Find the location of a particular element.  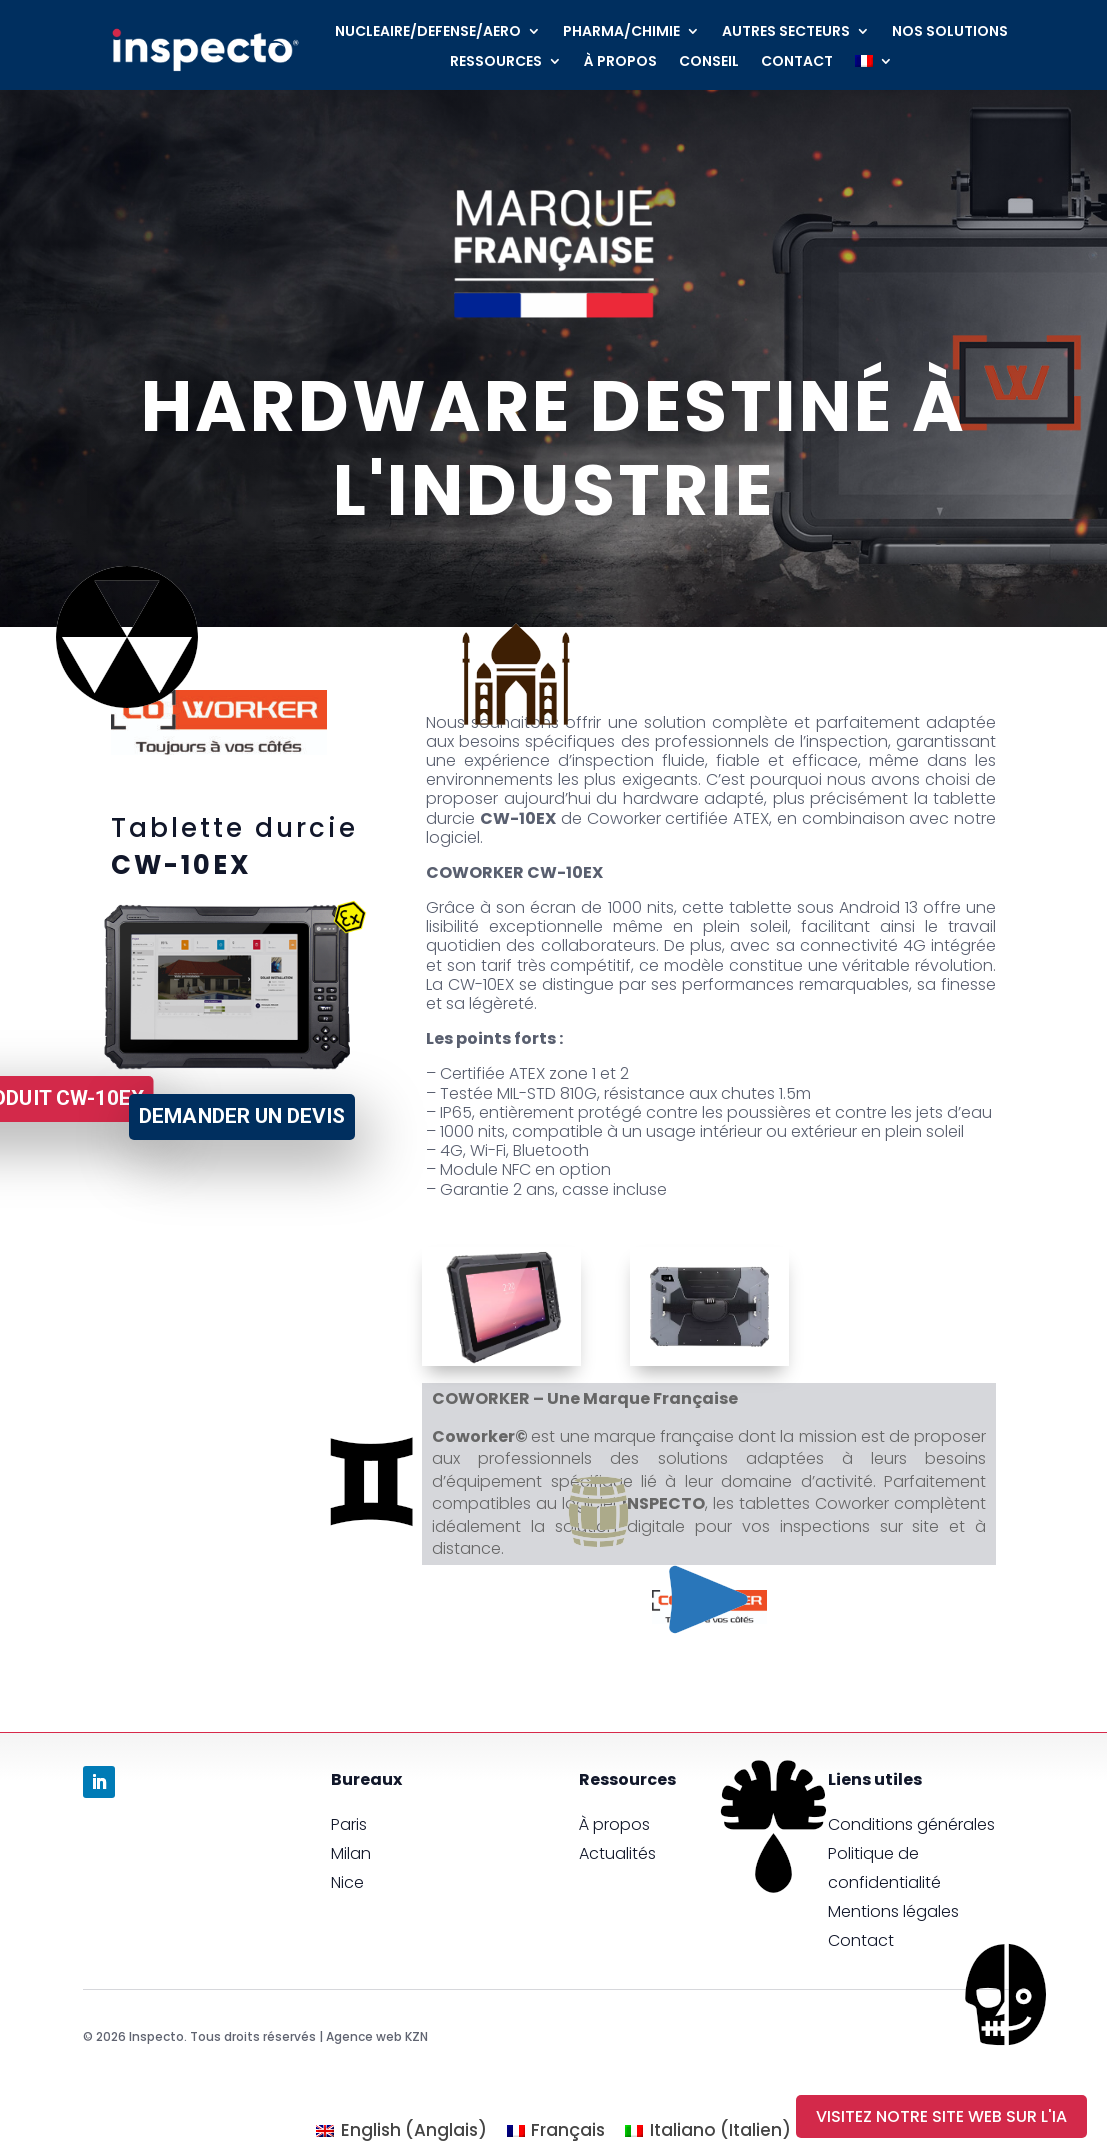

view indian palace or taj mahal landmark is located at coordinates (516, 674).